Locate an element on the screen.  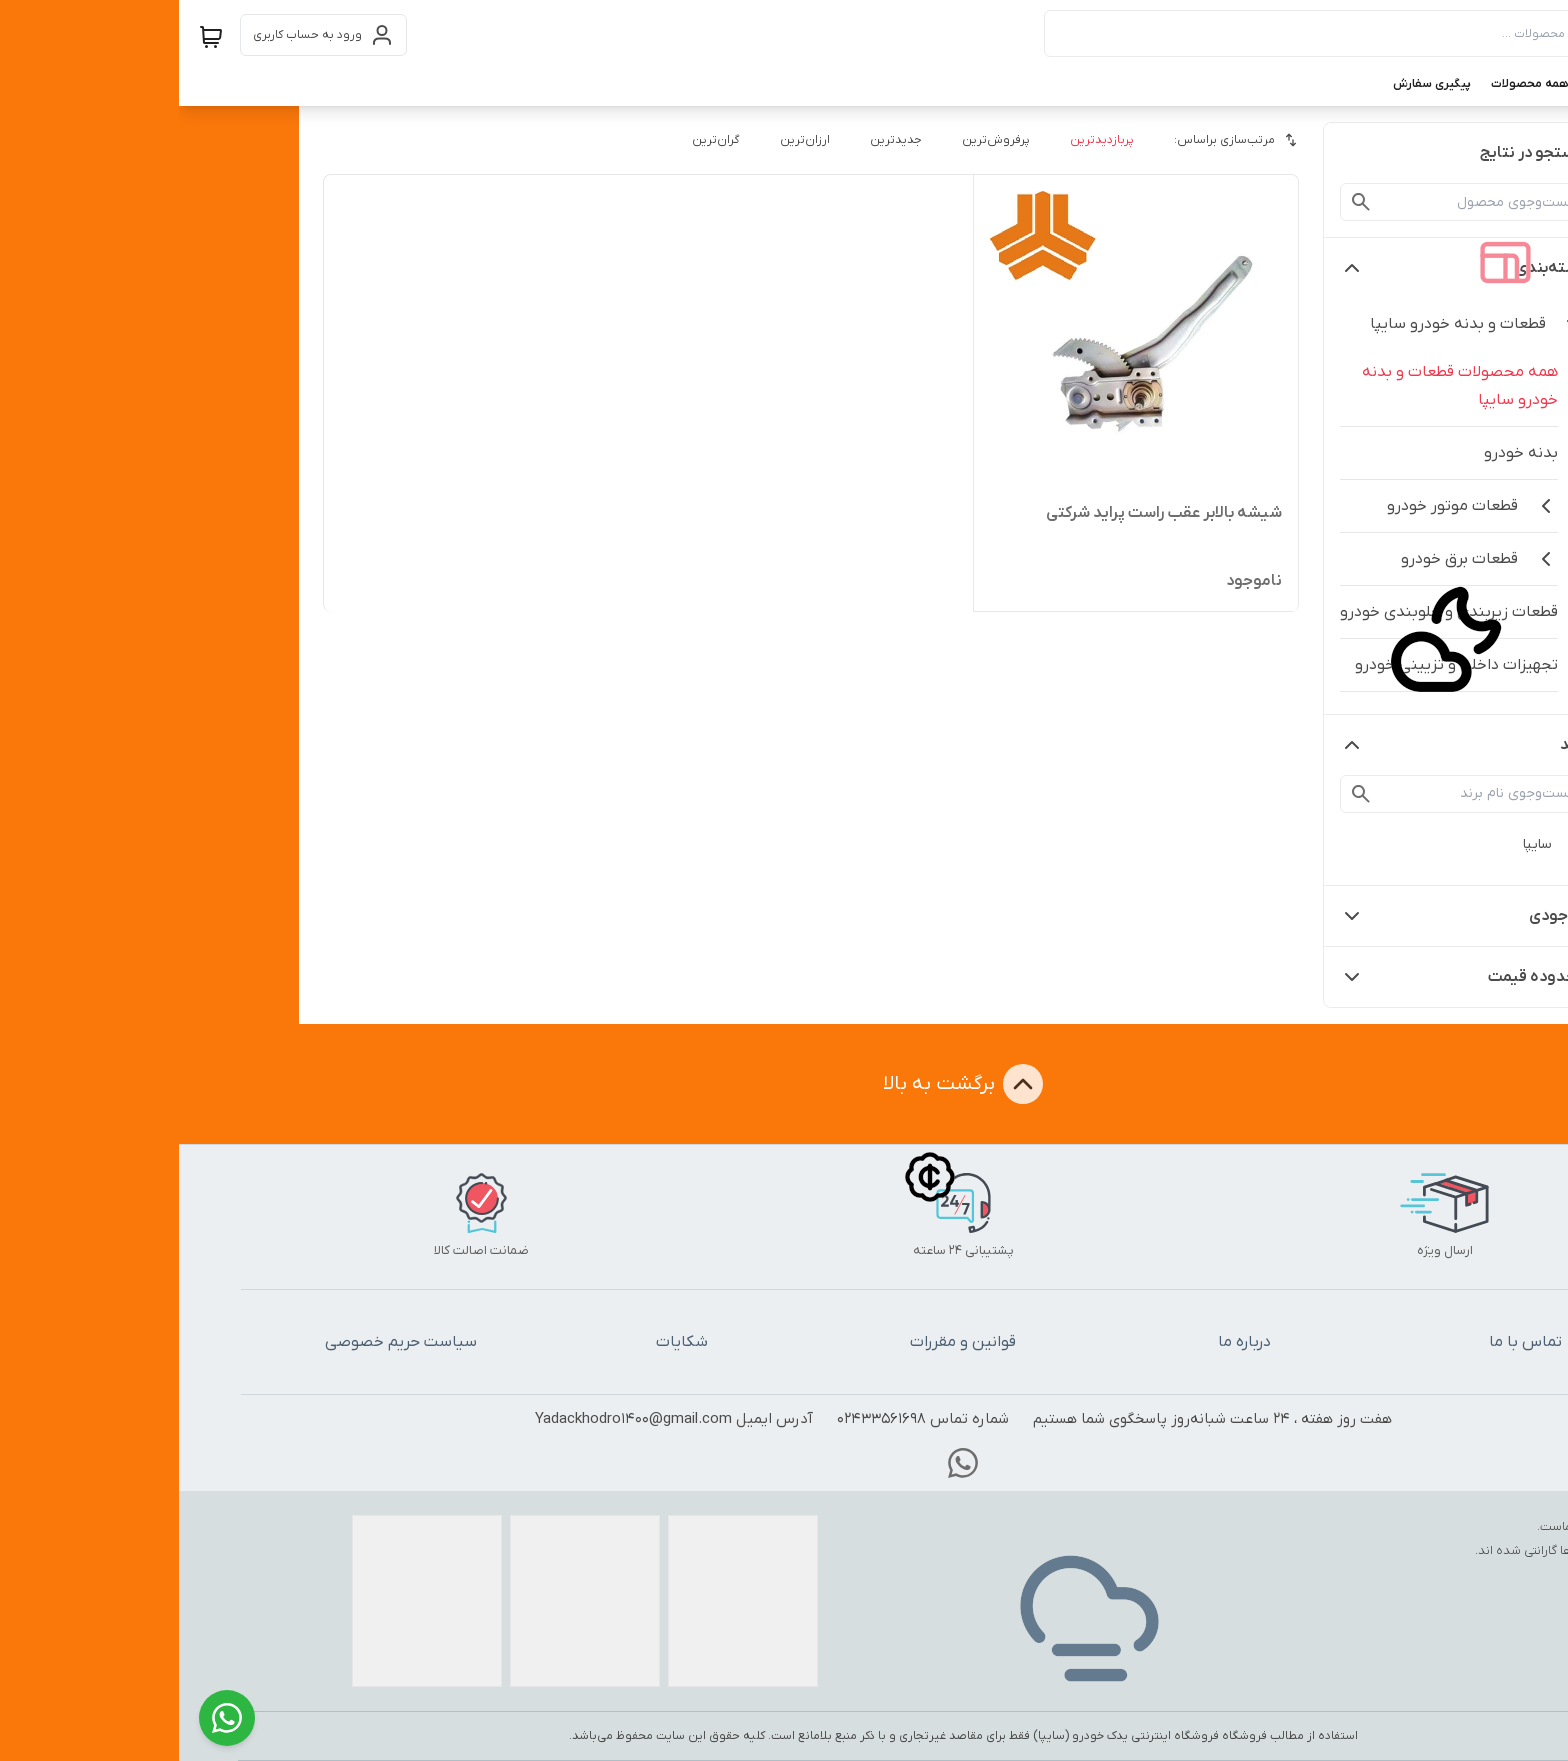
adjust aspect ratio settings is located at coordinates (1505, 262).